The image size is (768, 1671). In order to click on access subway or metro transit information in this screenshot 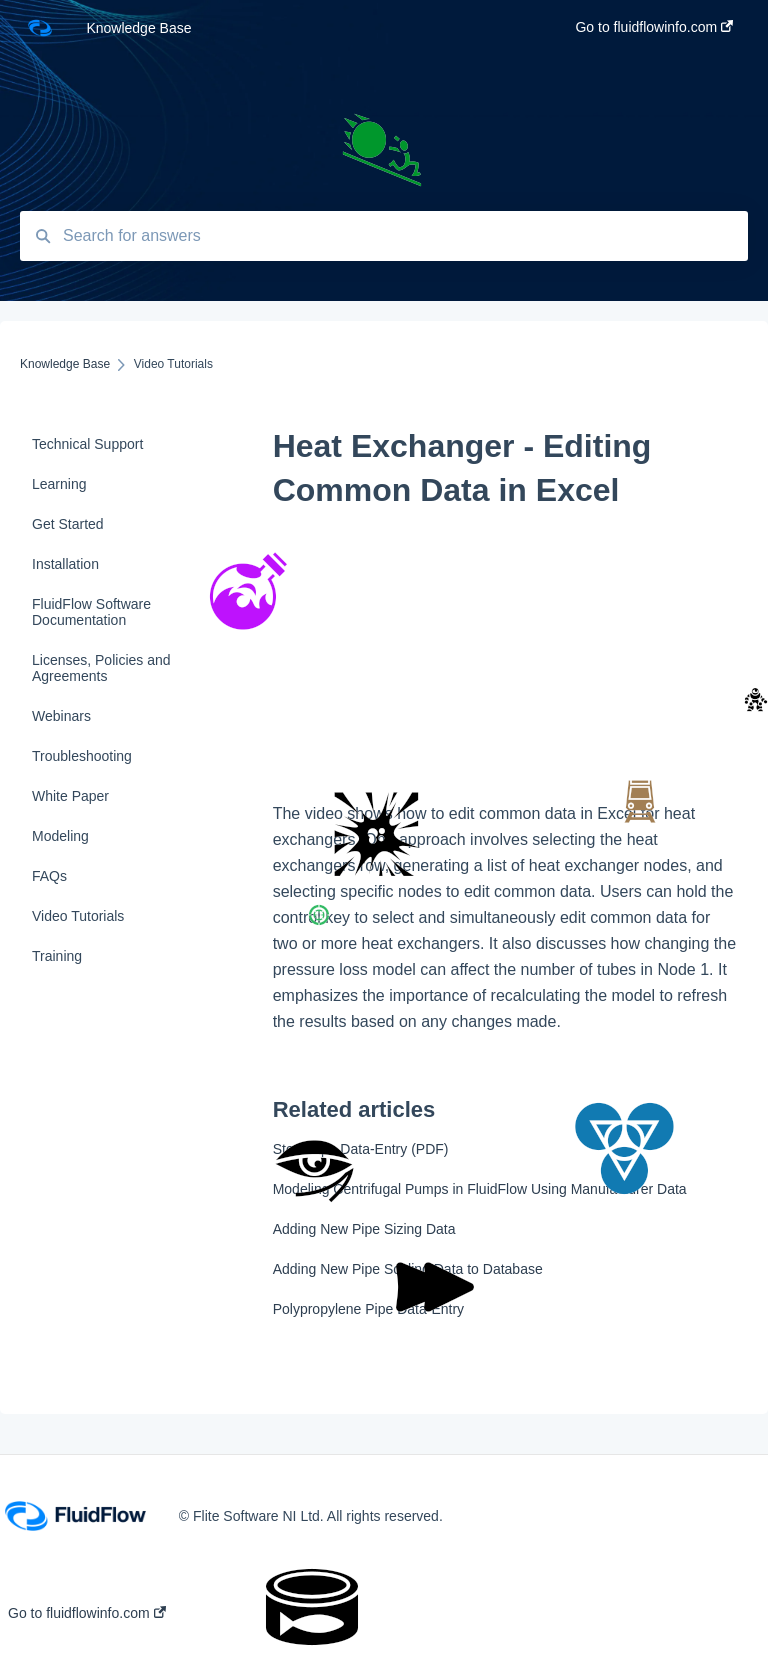, I will do `click(640, 801)`.